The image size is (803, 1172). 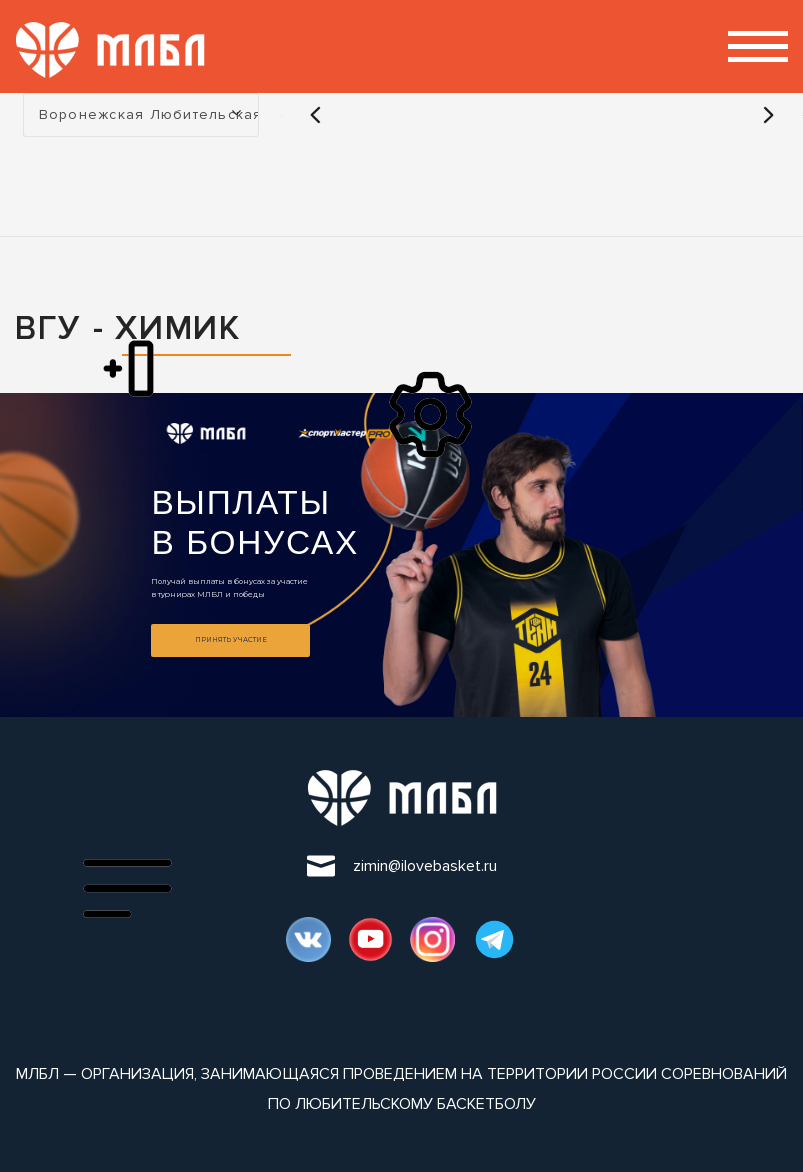 What do you see at coordinates (127, 888) in the screenshot?
I see `open navigation menu` at bounding box center [127, 888].